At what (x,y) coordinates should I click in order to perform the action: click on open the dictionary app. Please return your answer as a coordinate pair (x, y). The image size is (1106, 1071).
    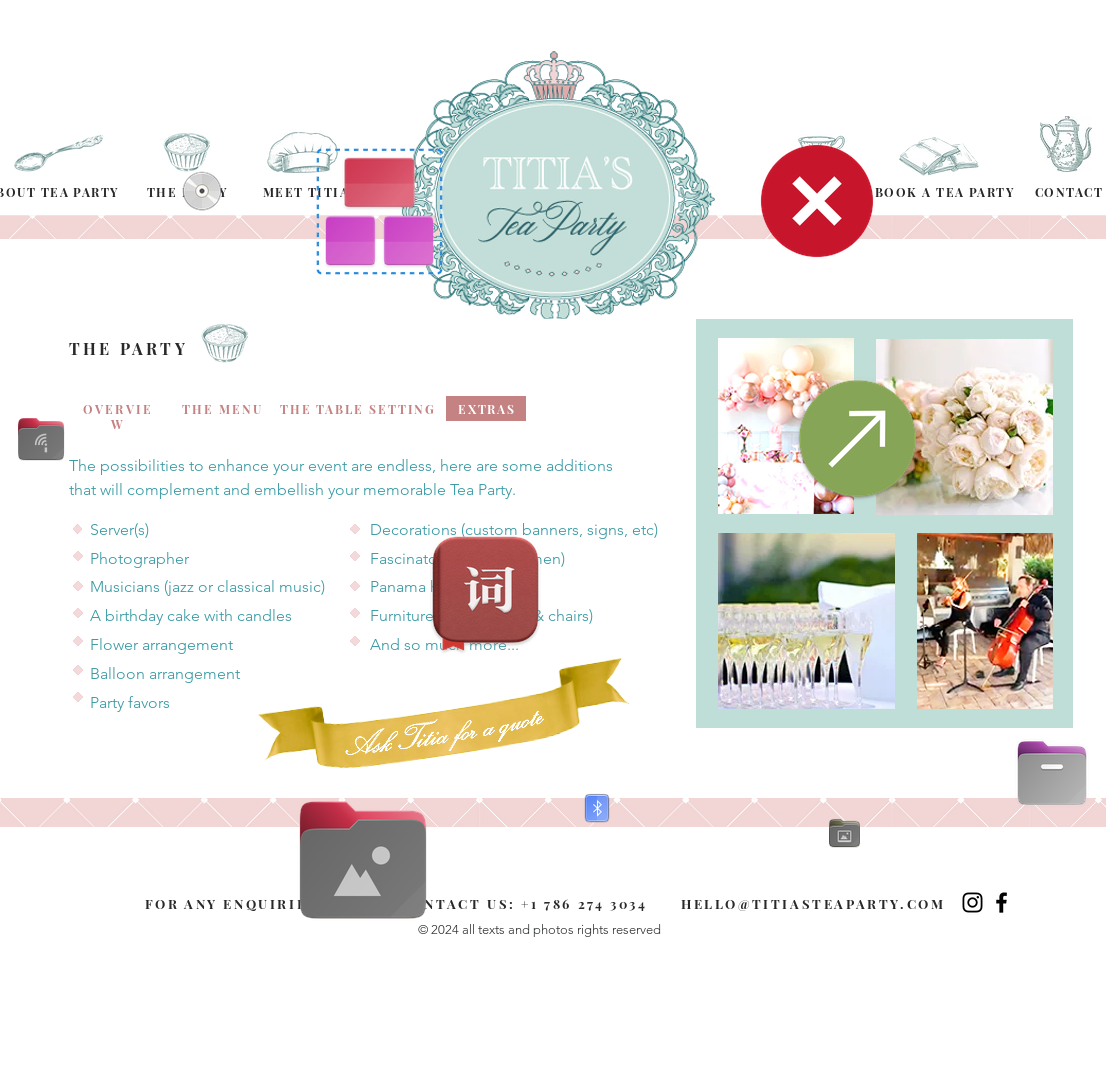
    Looking at the image, I should click on (485, 589).